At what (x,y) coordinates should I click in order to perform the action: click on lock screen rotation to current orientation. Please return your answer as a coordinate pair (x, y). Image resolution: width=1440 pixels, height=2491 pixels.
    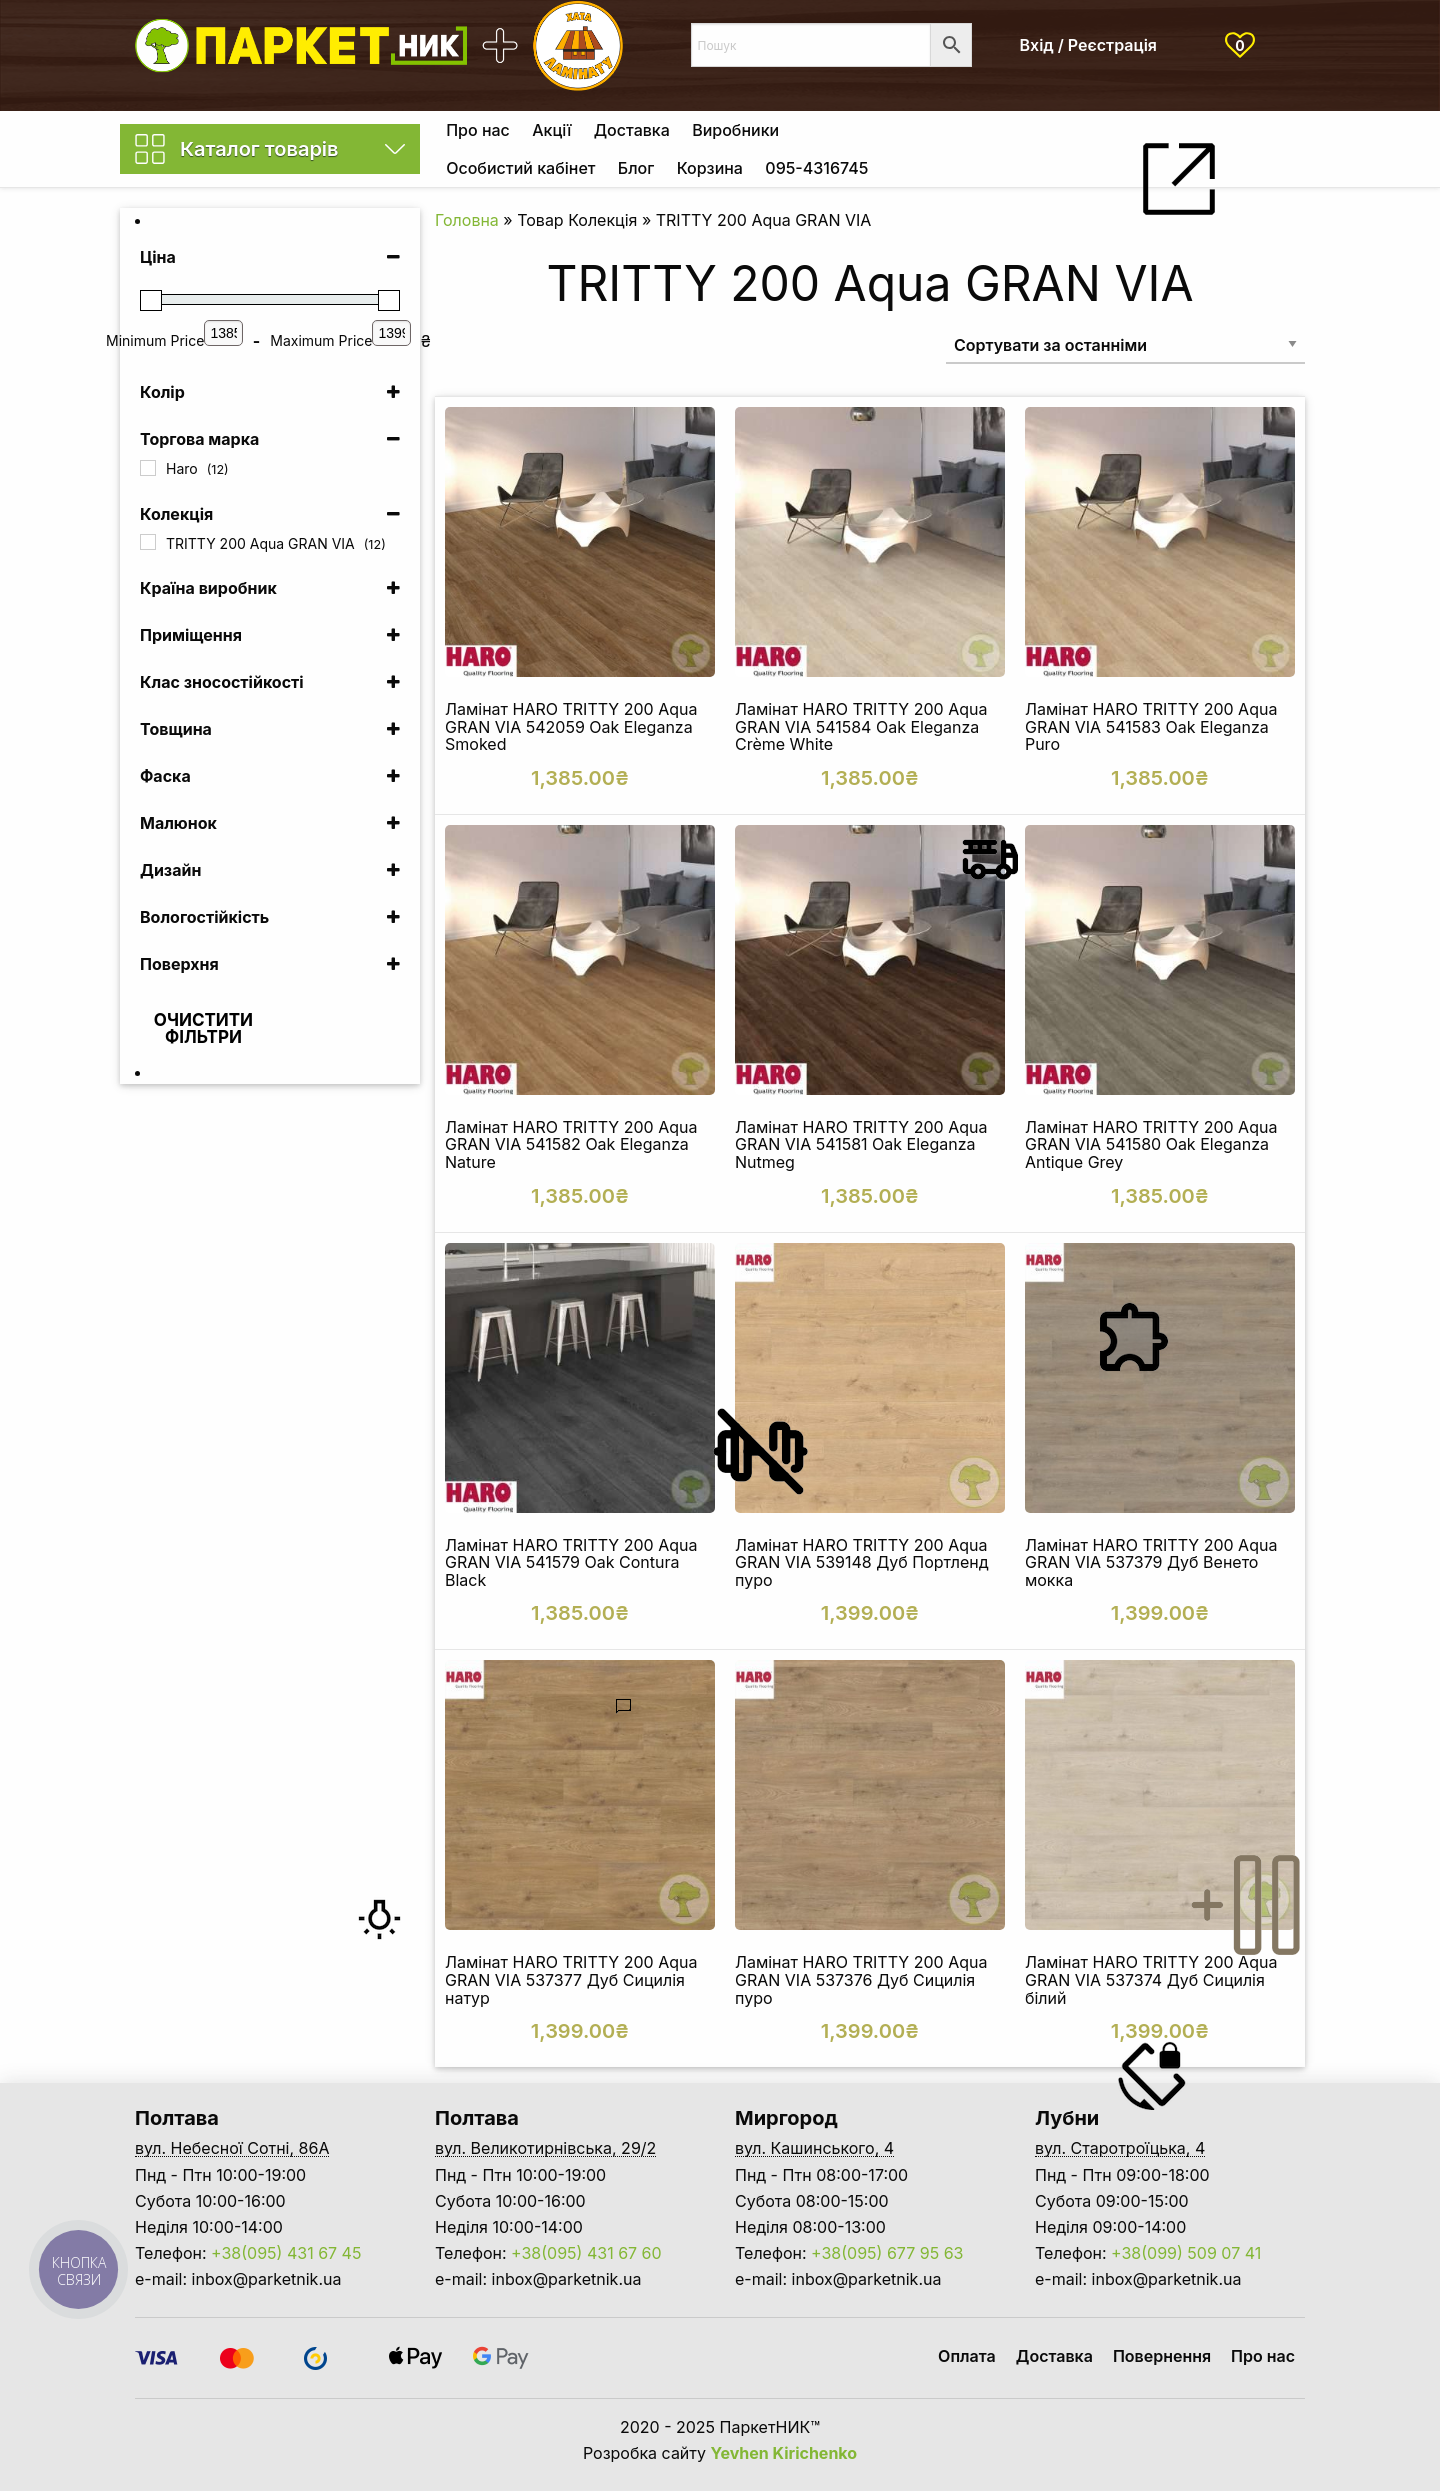
    Looking at the image, I should click on (1153, 2074).